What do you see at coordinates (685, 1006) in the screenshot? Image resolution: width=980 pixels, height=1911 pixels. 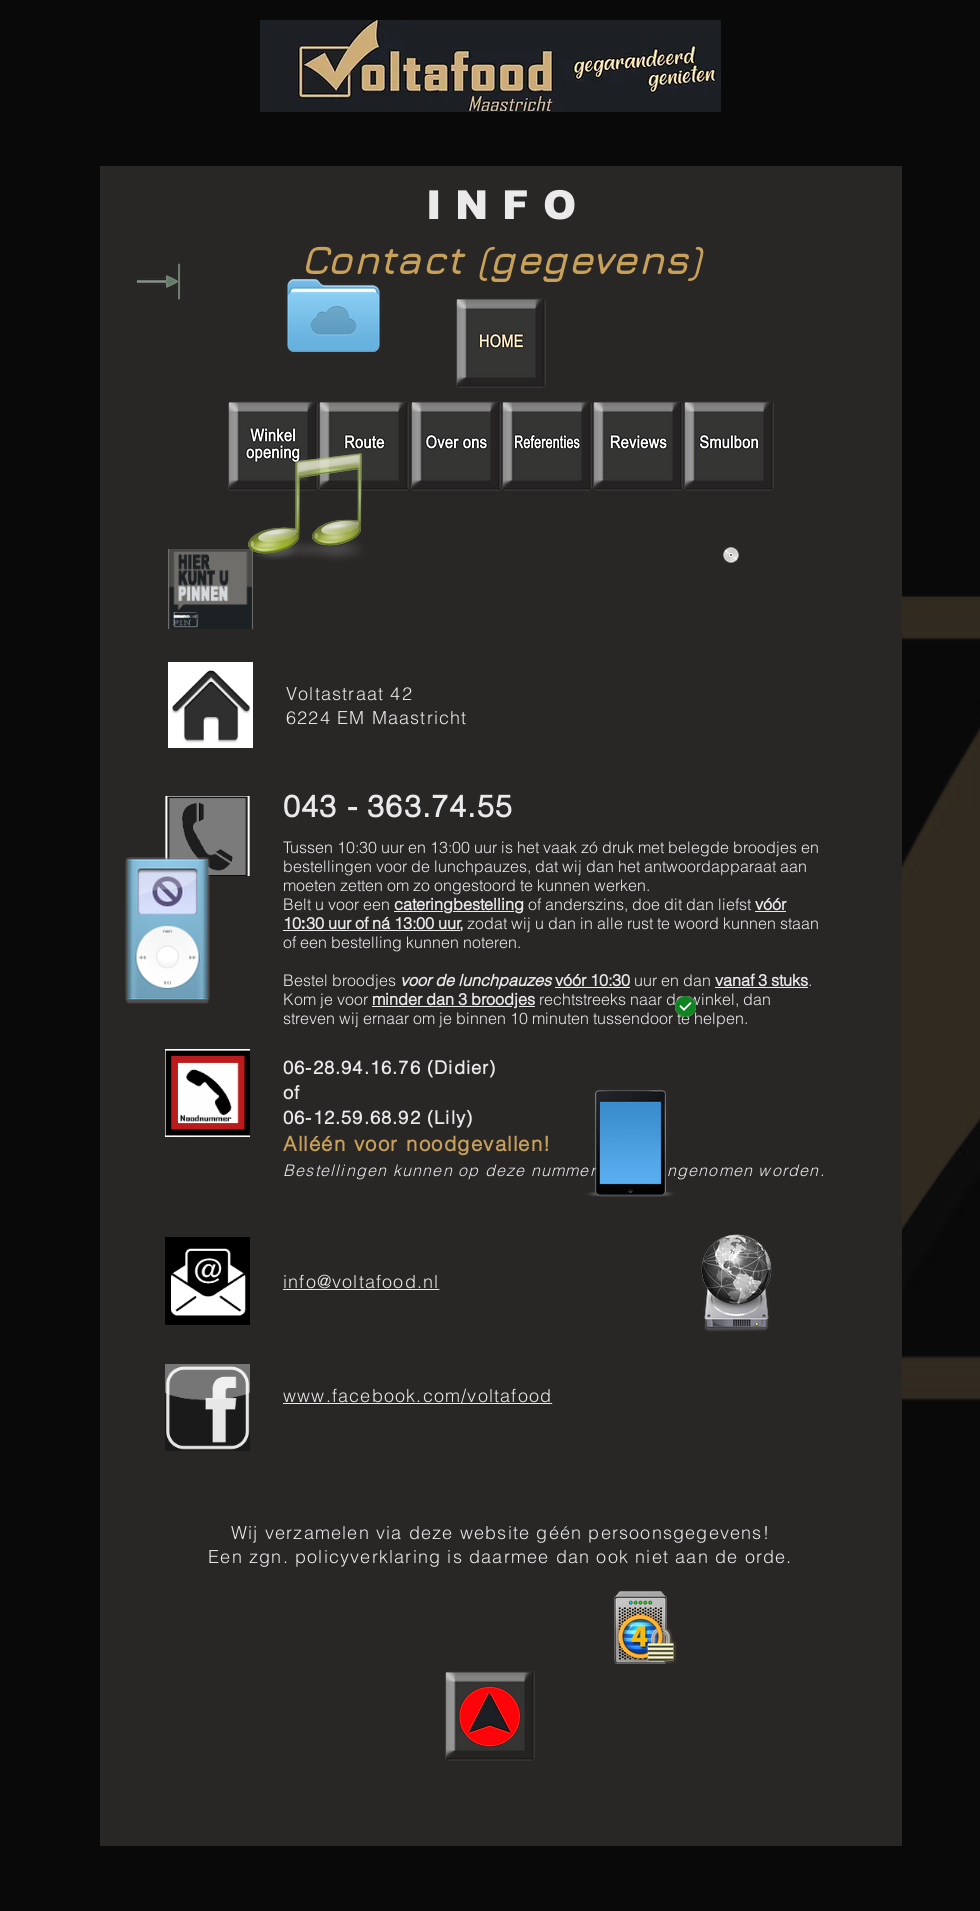 I see `confirm or accept an action` at bounding box center [685, 1006].